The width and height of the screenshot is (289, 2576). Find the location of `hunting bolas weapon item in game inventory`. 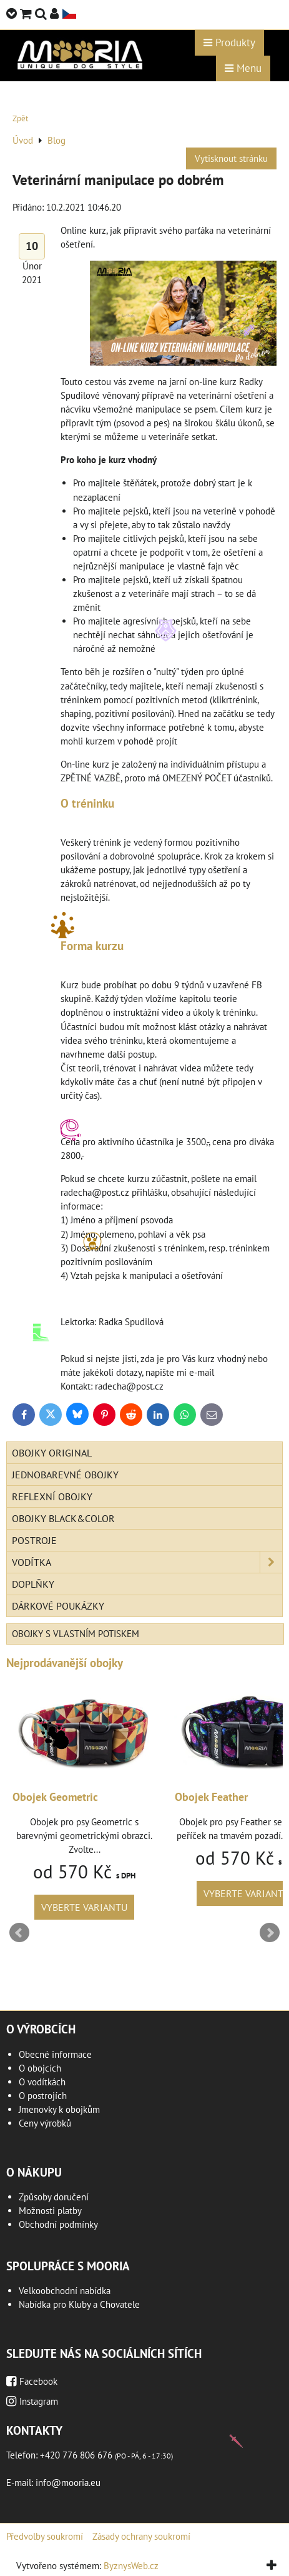

hunting bolas weapon item in game inventory is located at coordinates (71, 1130).